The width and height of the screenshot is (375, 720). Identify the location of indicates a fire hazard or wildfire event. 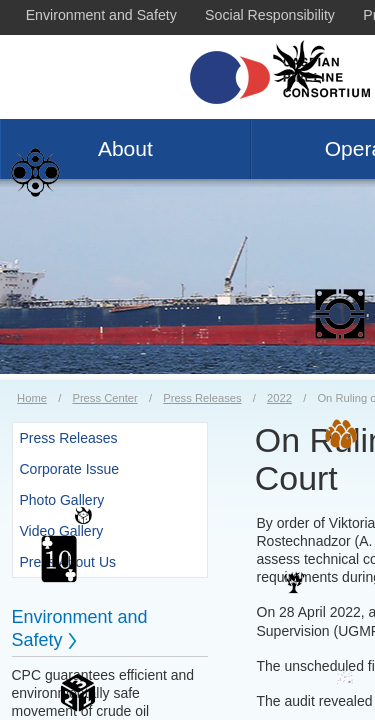
(294, 582).